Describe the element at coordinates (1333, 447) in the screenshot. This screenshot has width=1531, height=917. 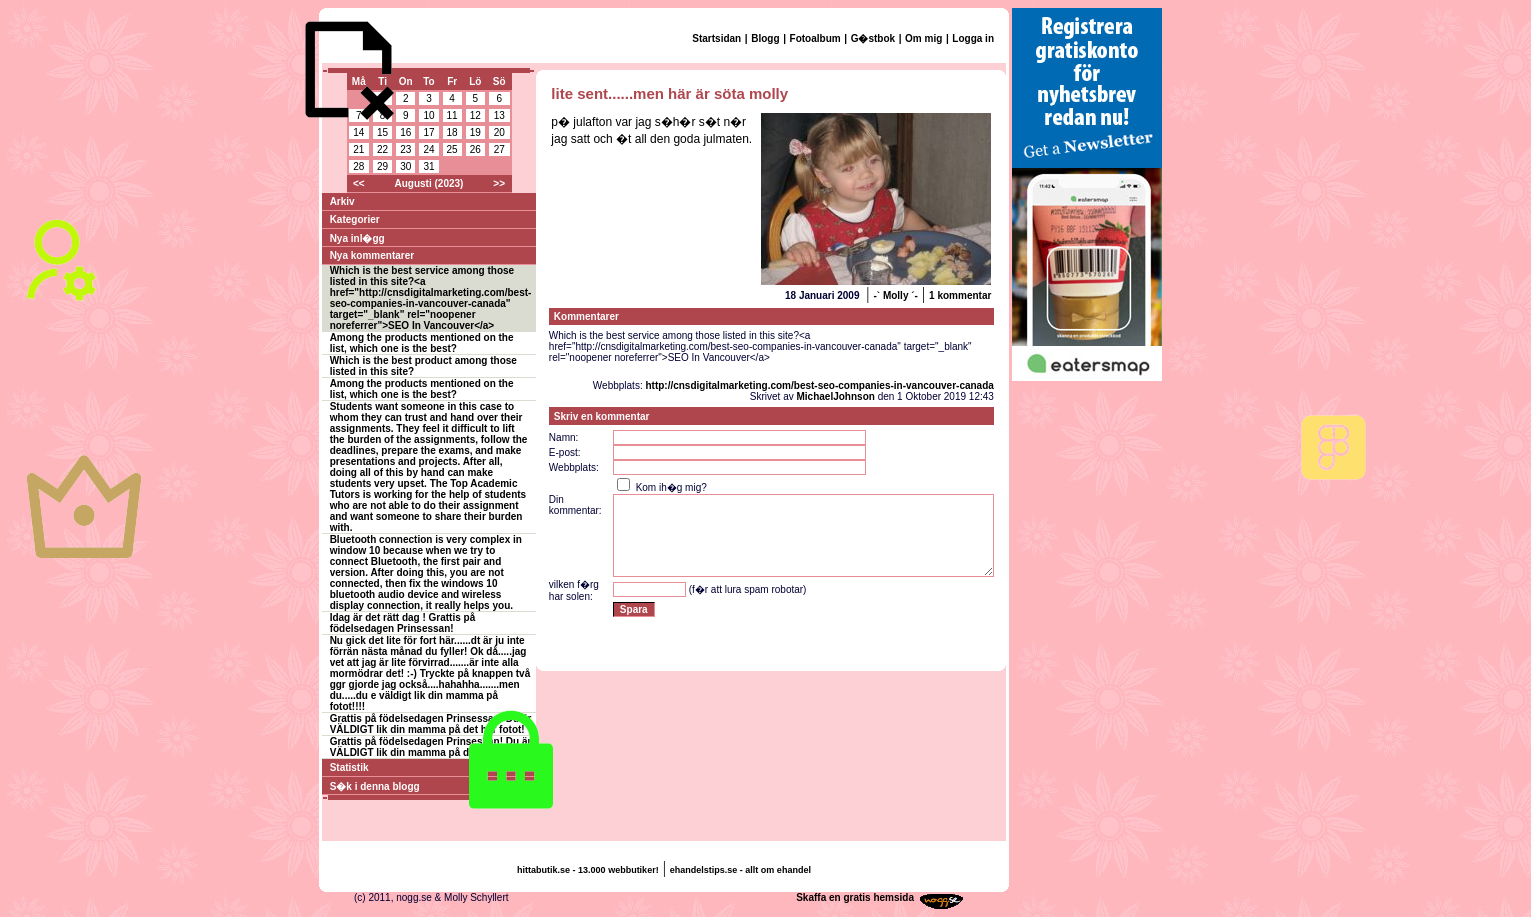
I see `open Figma design app` at that location.